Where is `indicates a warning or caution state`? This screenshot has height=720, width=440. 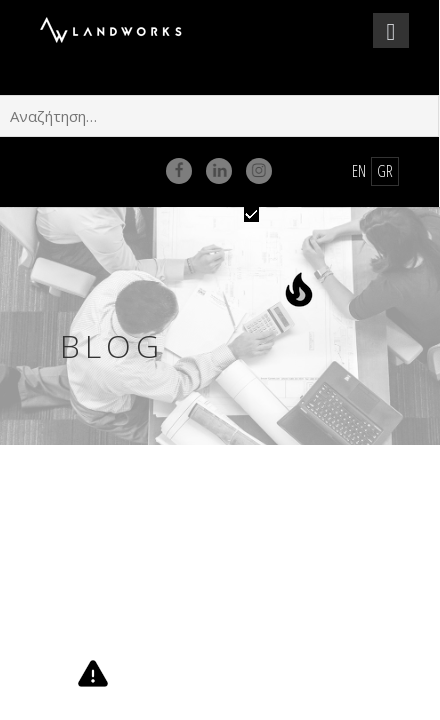
indicates a warning or caution state is located at coordinates (93, 674).